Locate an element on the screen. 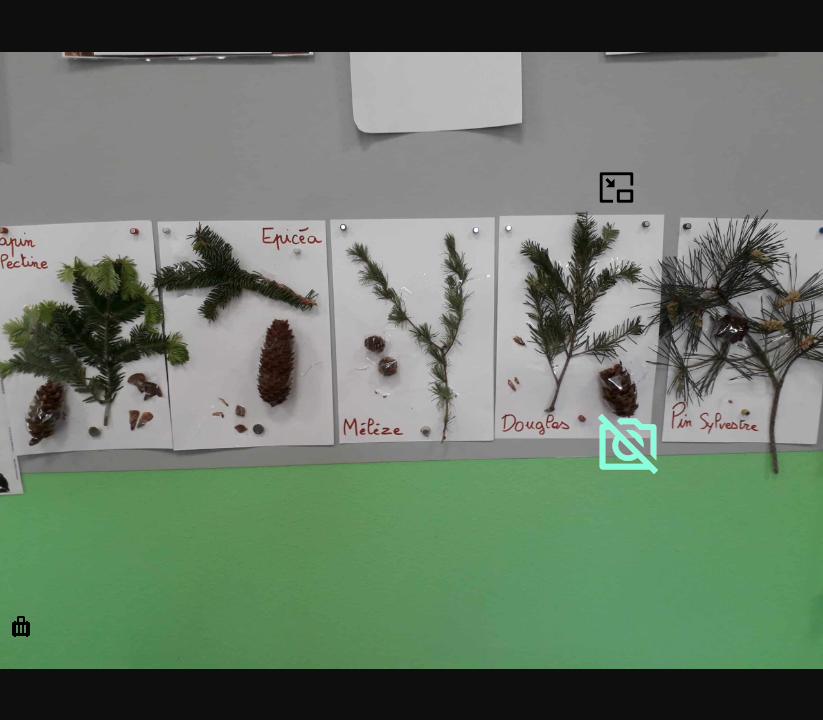 The width and height of the screenshot is (823, 720). camera is disabled or turned off is located at coordinates (628, 444).